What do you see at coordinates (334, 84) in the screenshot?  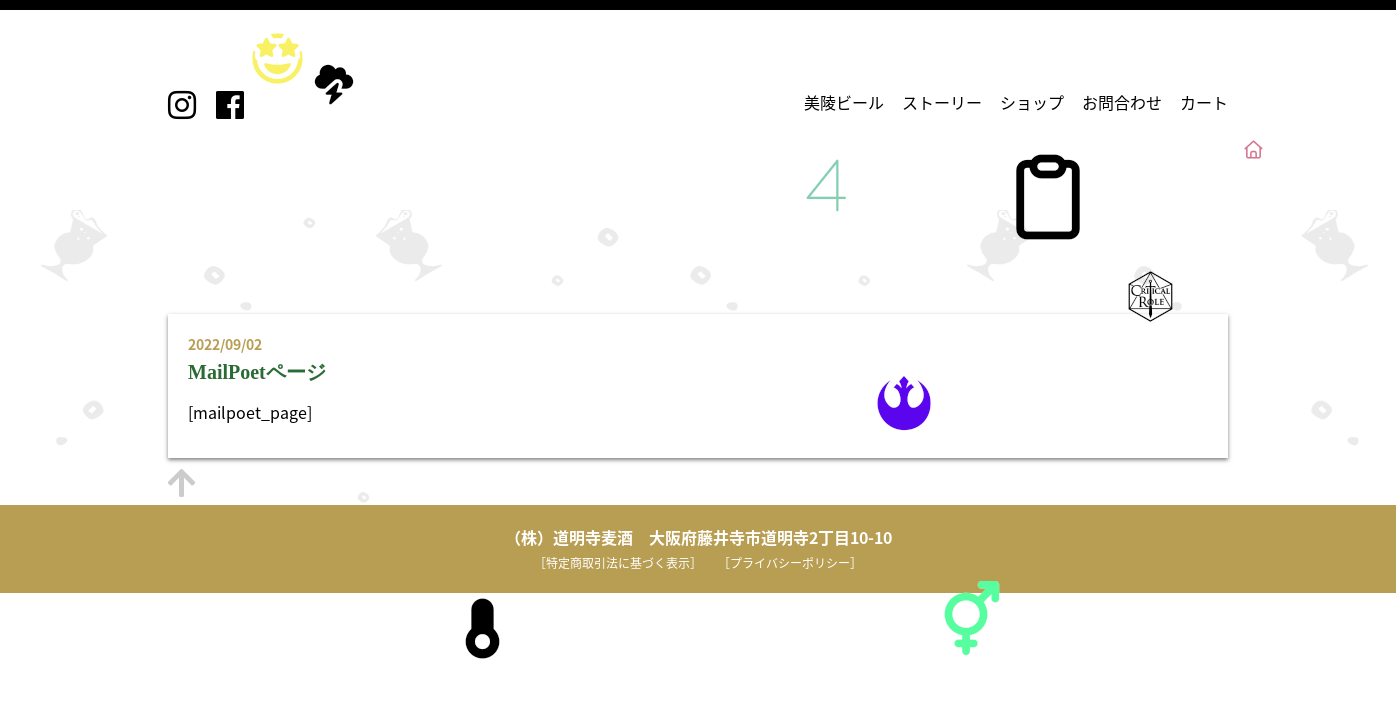 I see `indicates thunderstorm weather conditions` at bounding box center [334, 84].